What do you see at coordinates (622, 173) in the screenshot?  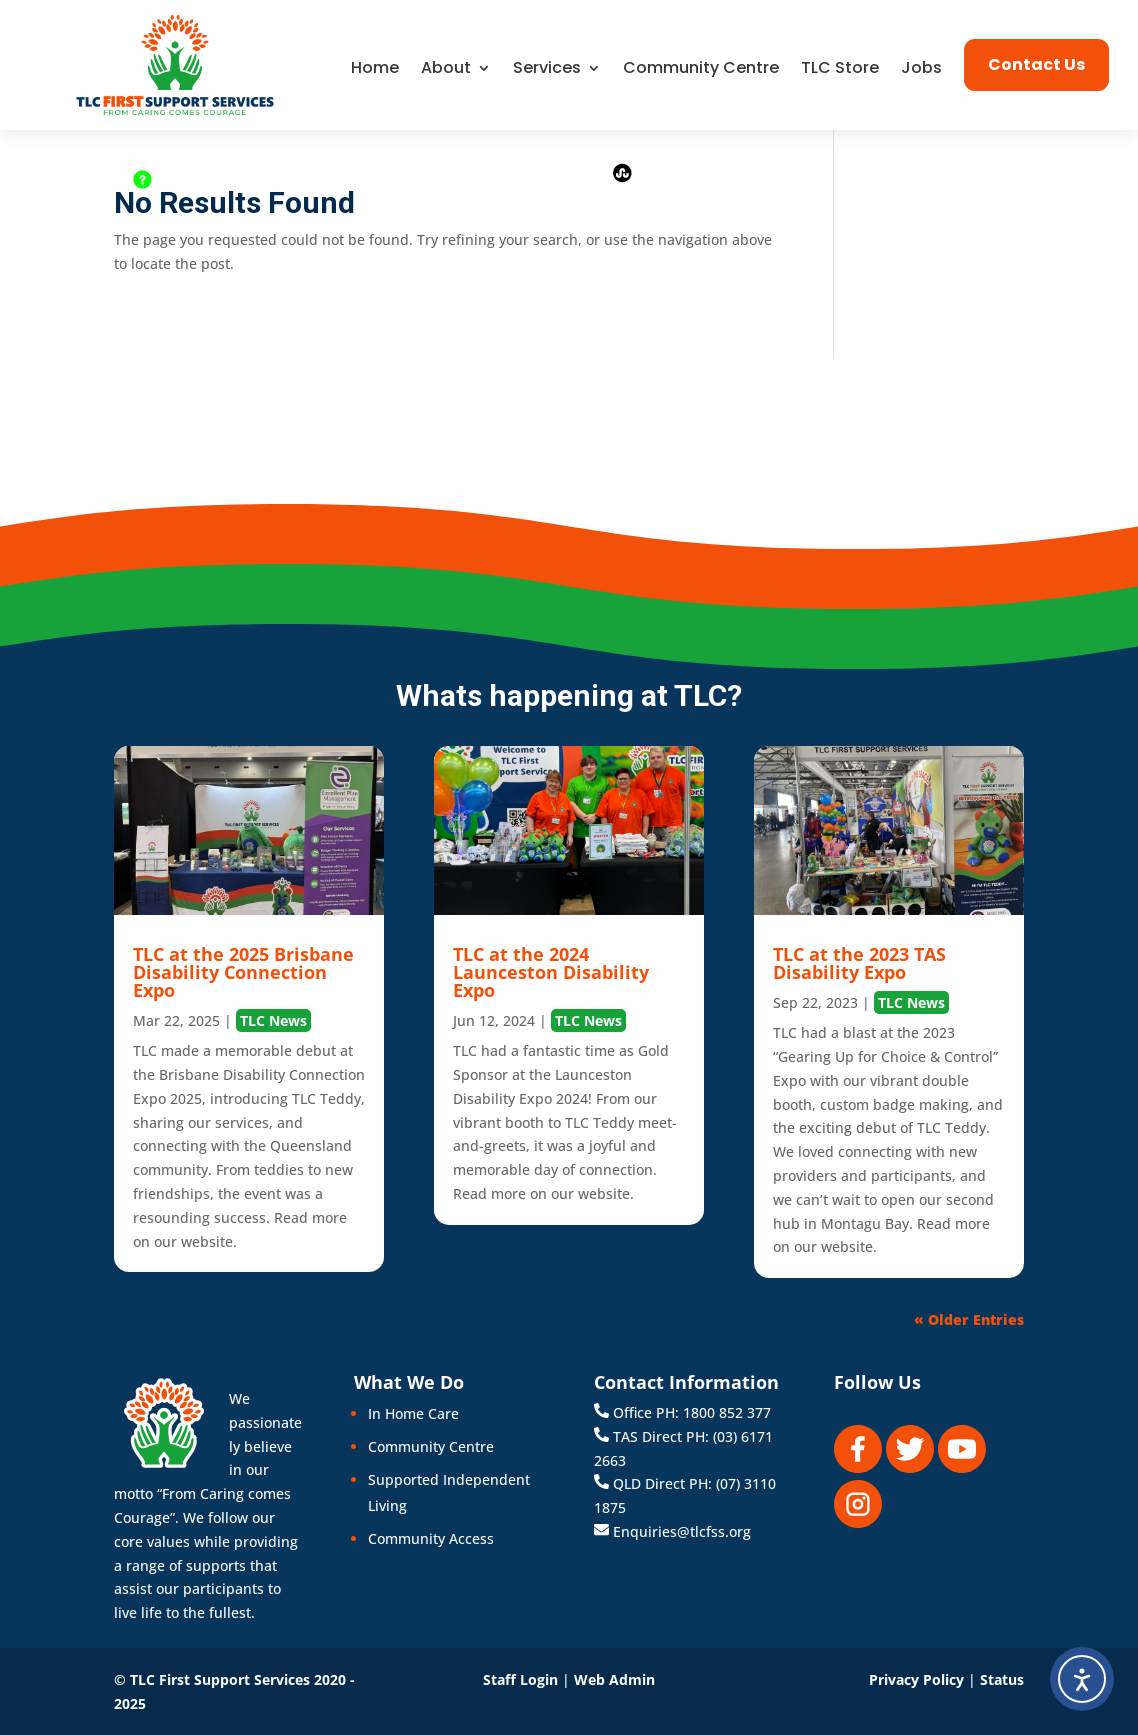 I see `stumbleupon social media logo` at bounding box center [622, 173].